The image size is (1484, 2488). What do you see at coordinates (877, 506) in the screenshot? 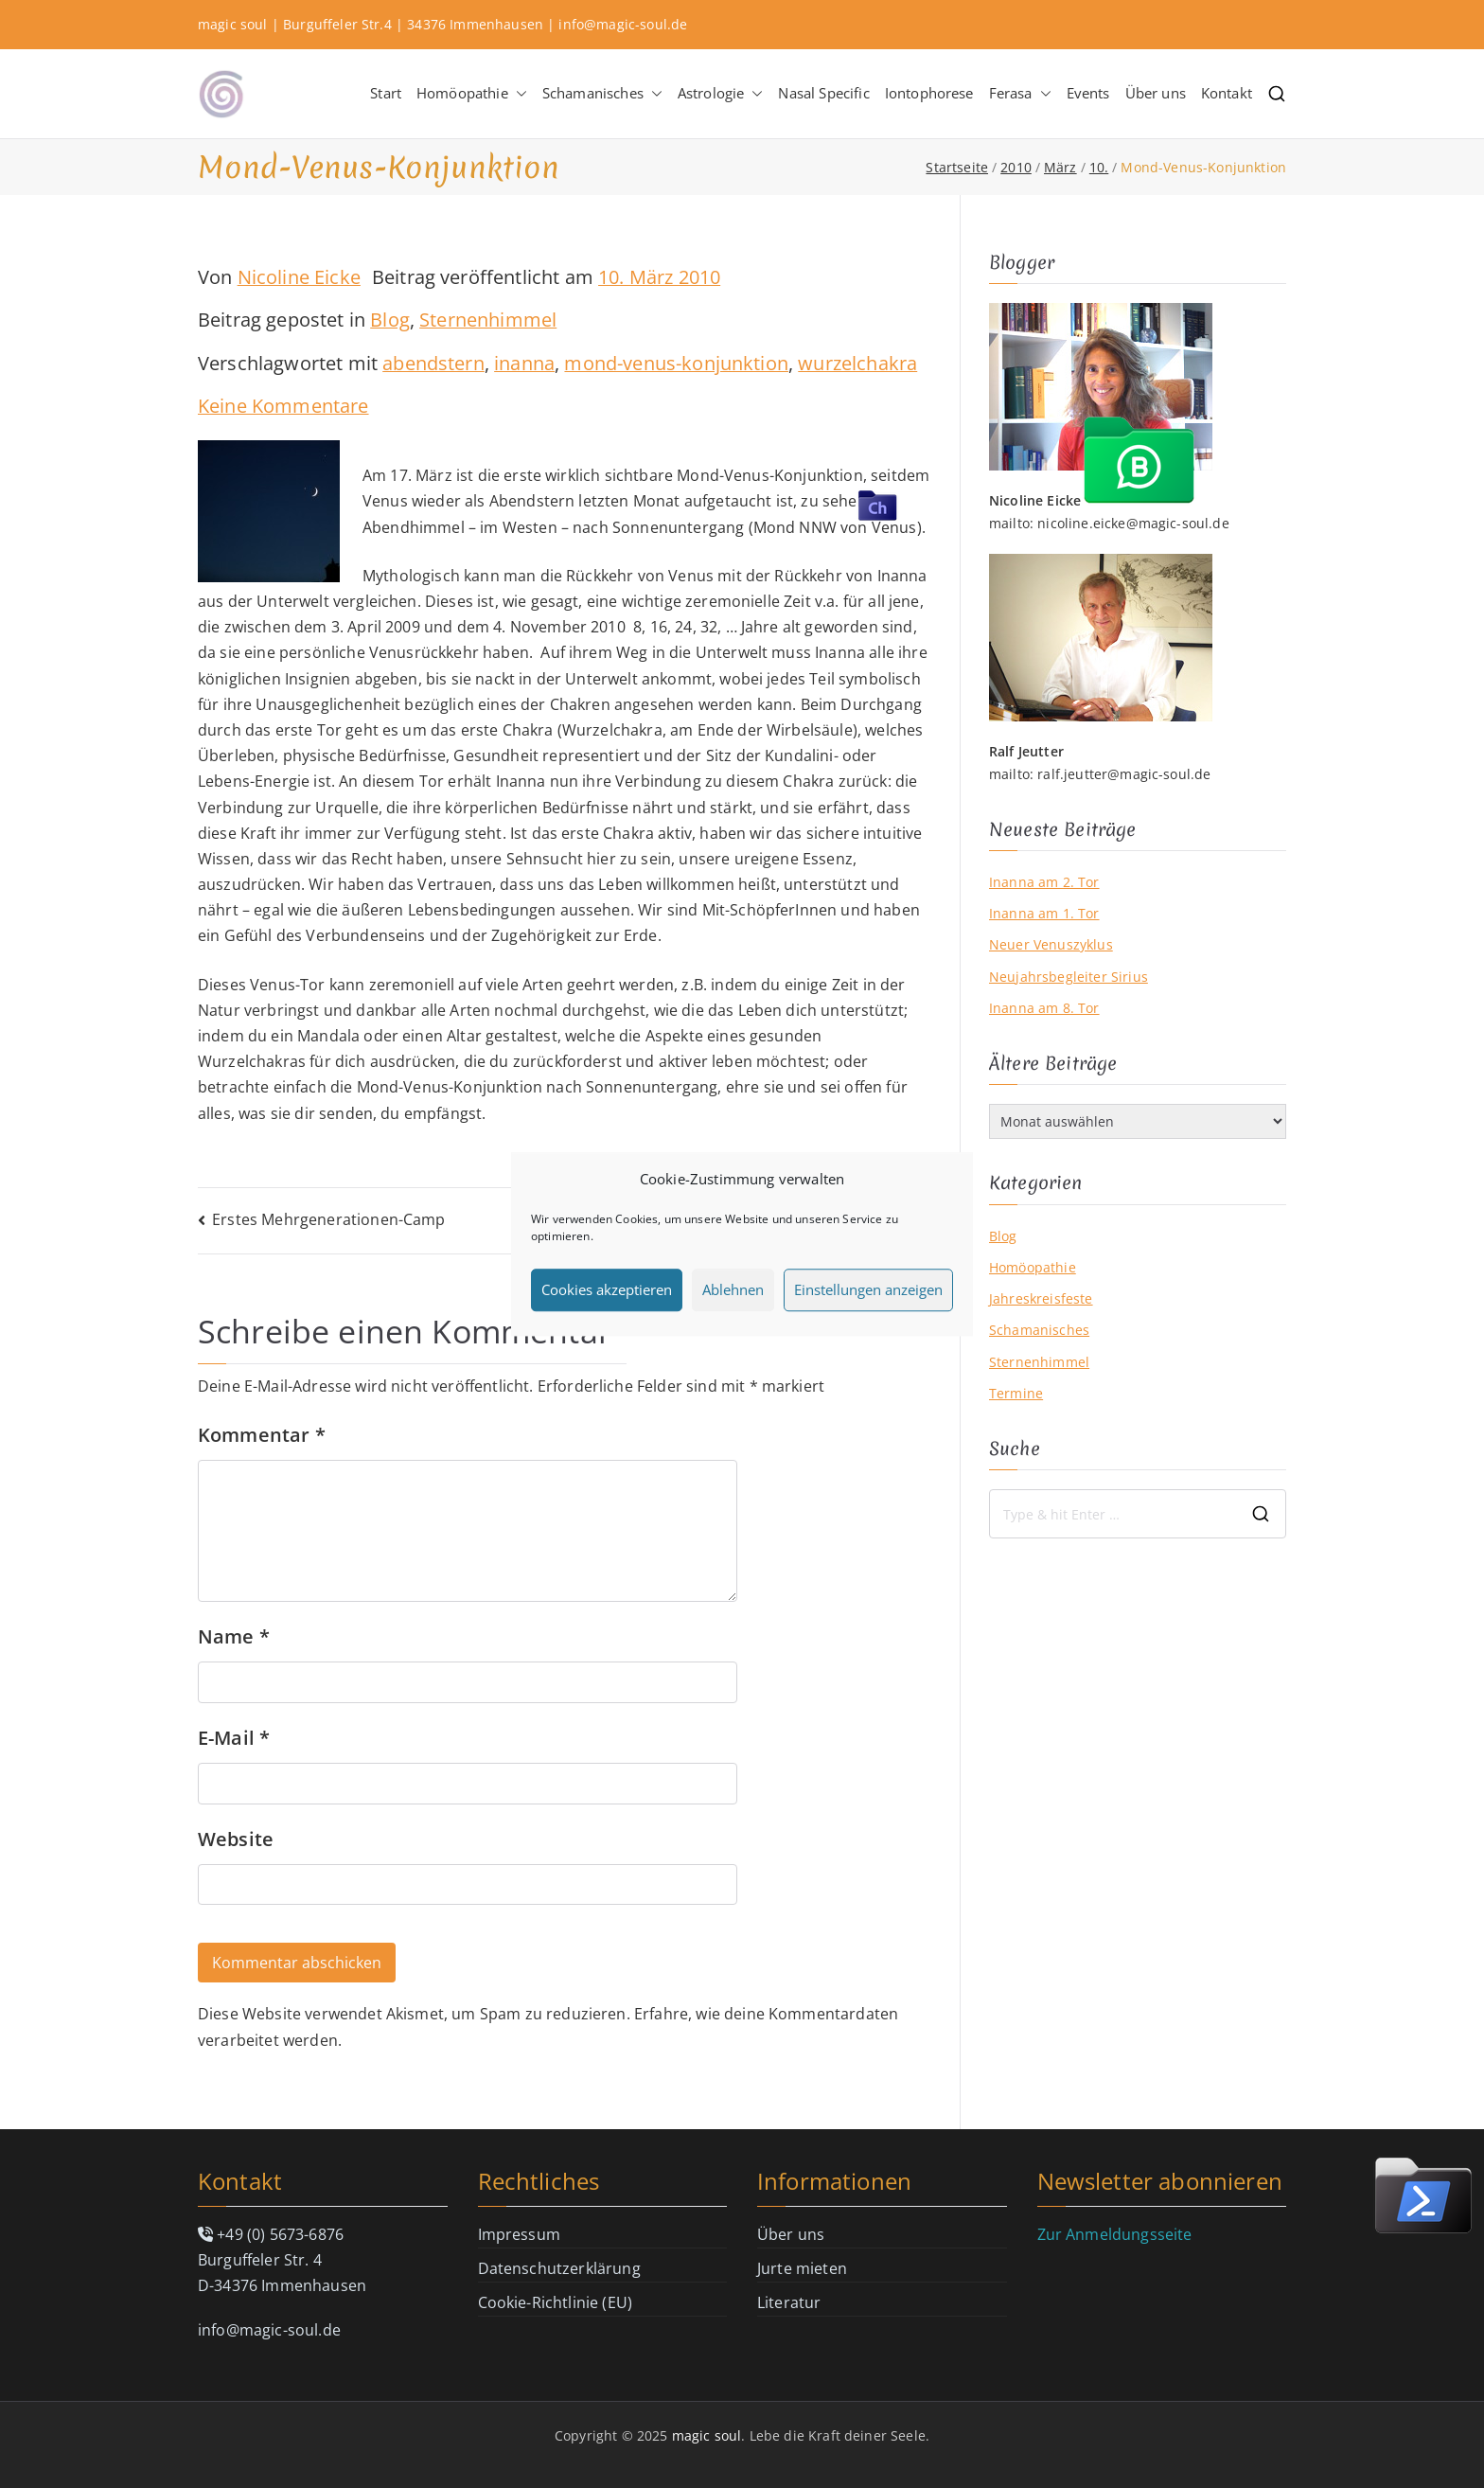
I see `open adobe character animator project folder` at bounding box center [877, 506].